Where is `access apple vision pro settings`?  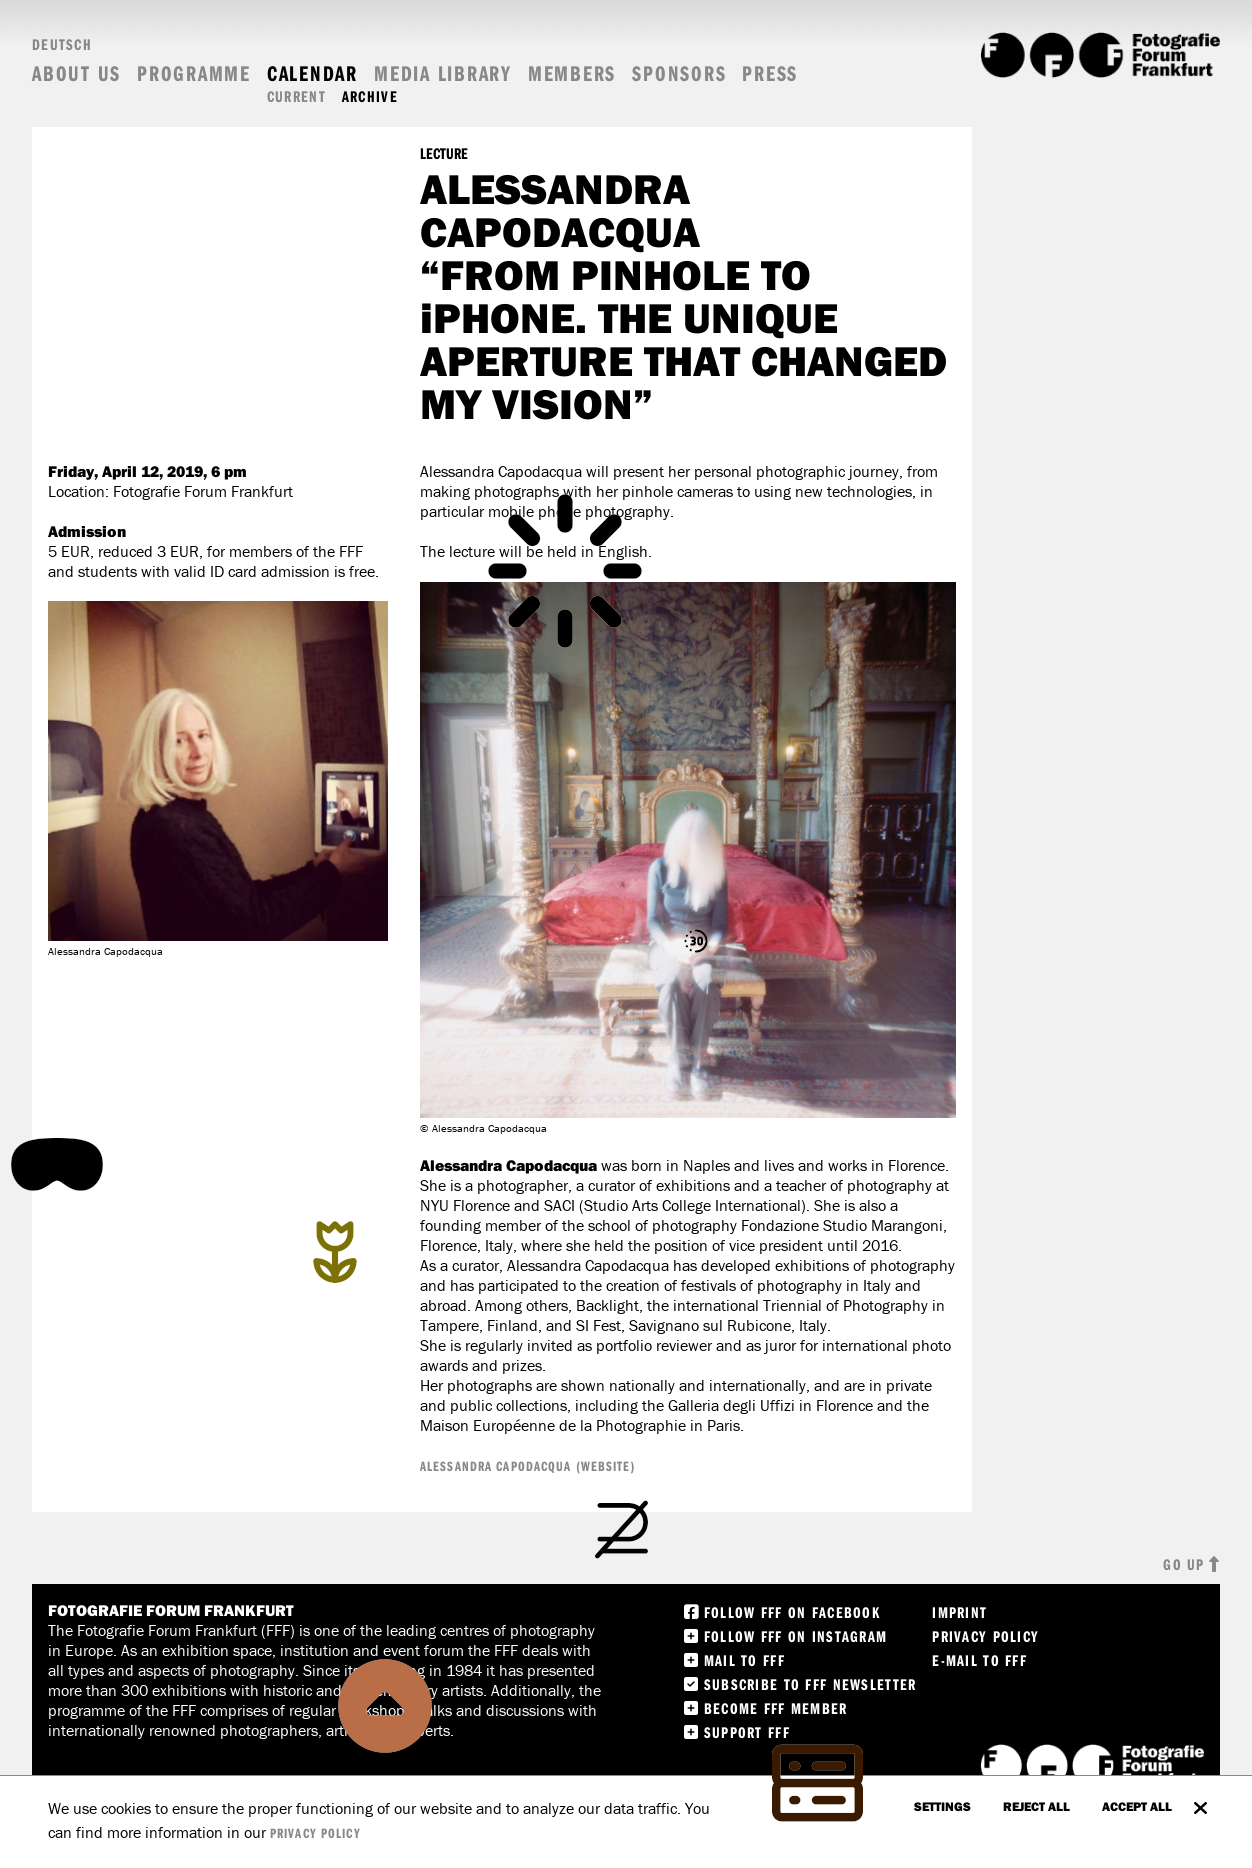 access apple vision pro settings is located at coordinates (57, 1163).